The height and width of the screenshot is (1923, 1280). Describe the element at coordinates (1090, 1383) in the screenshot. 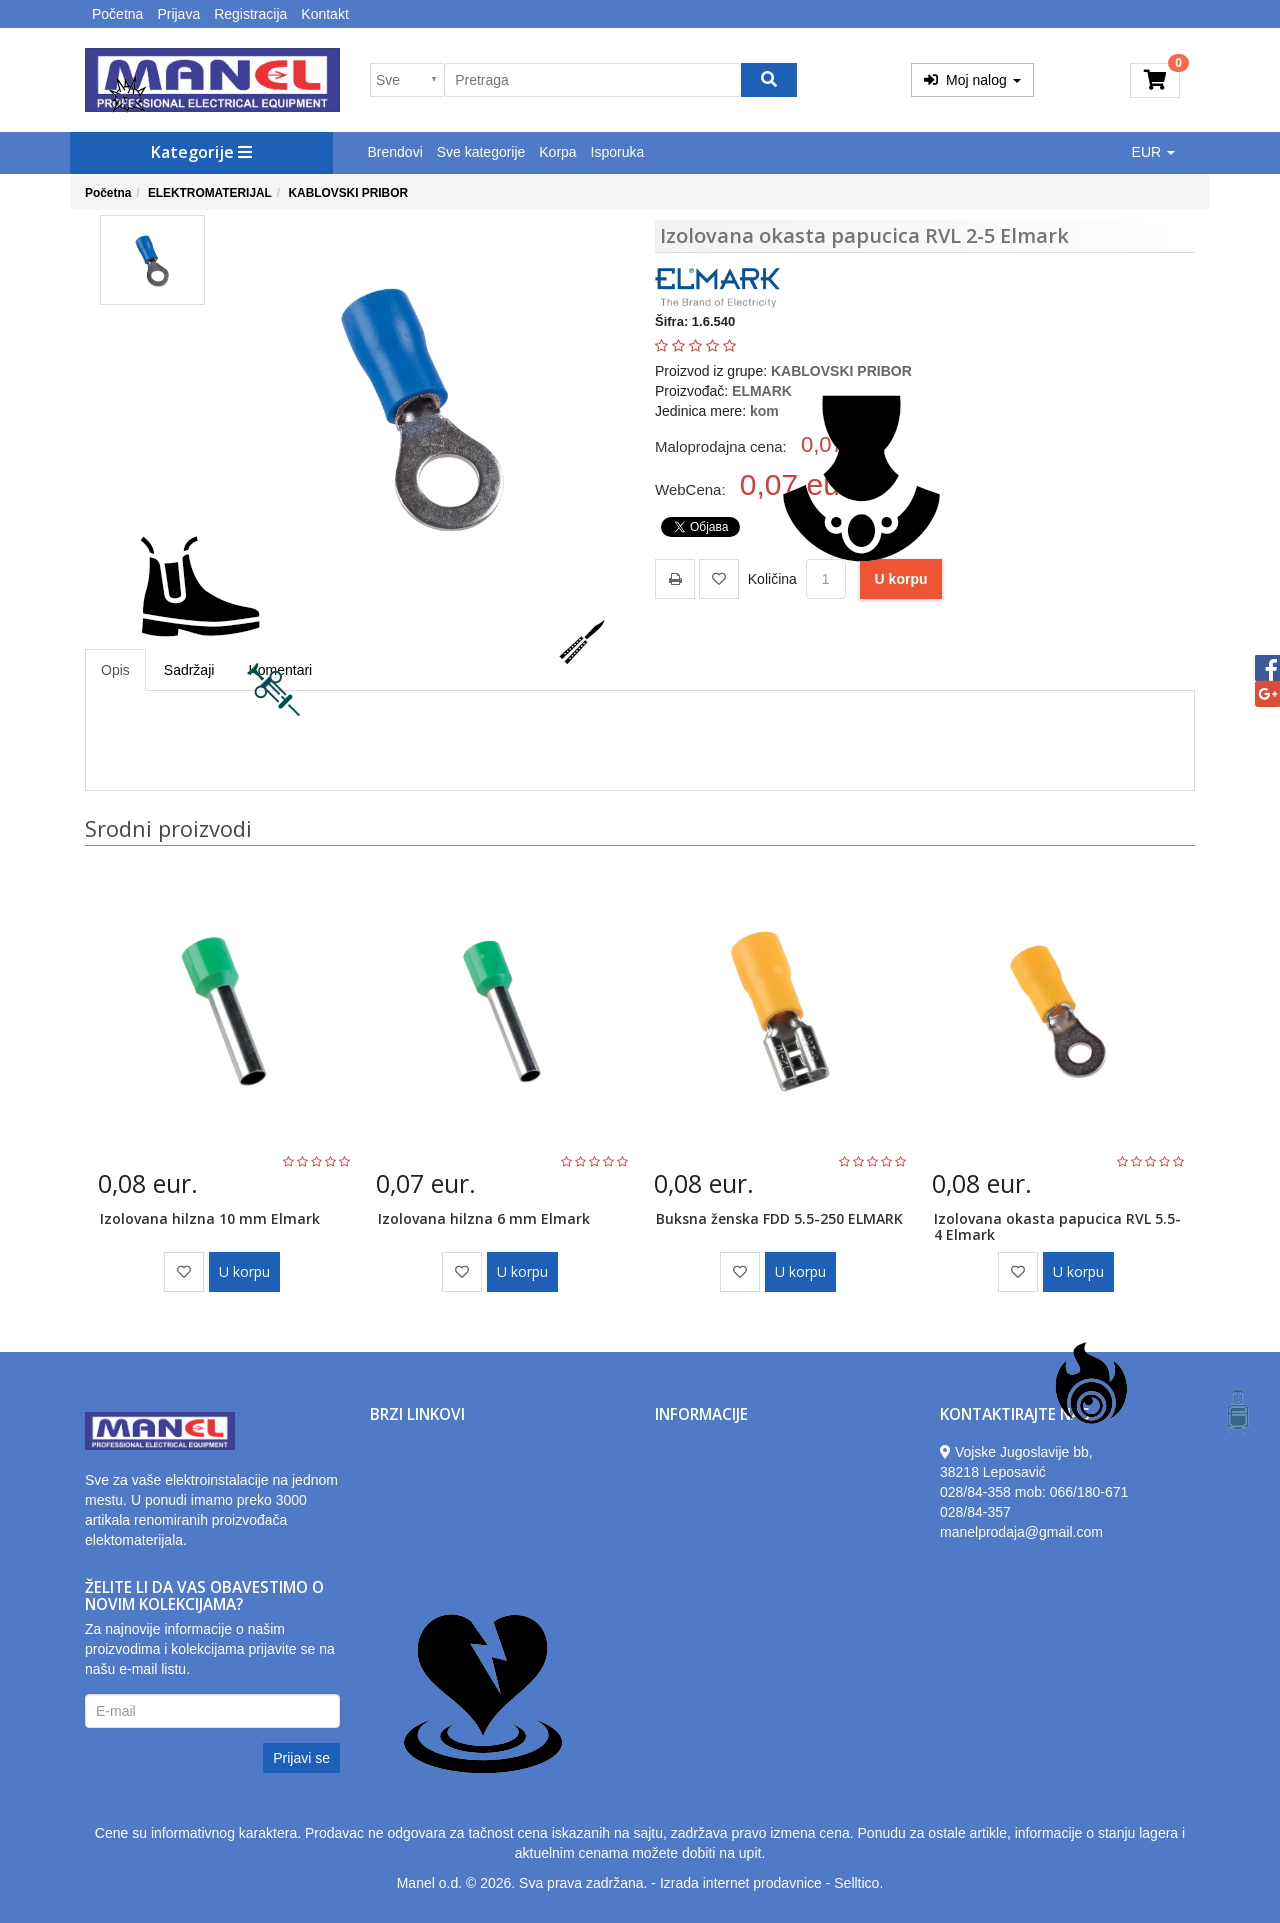

I see `activate fire vision or heat detection mode` at that location.